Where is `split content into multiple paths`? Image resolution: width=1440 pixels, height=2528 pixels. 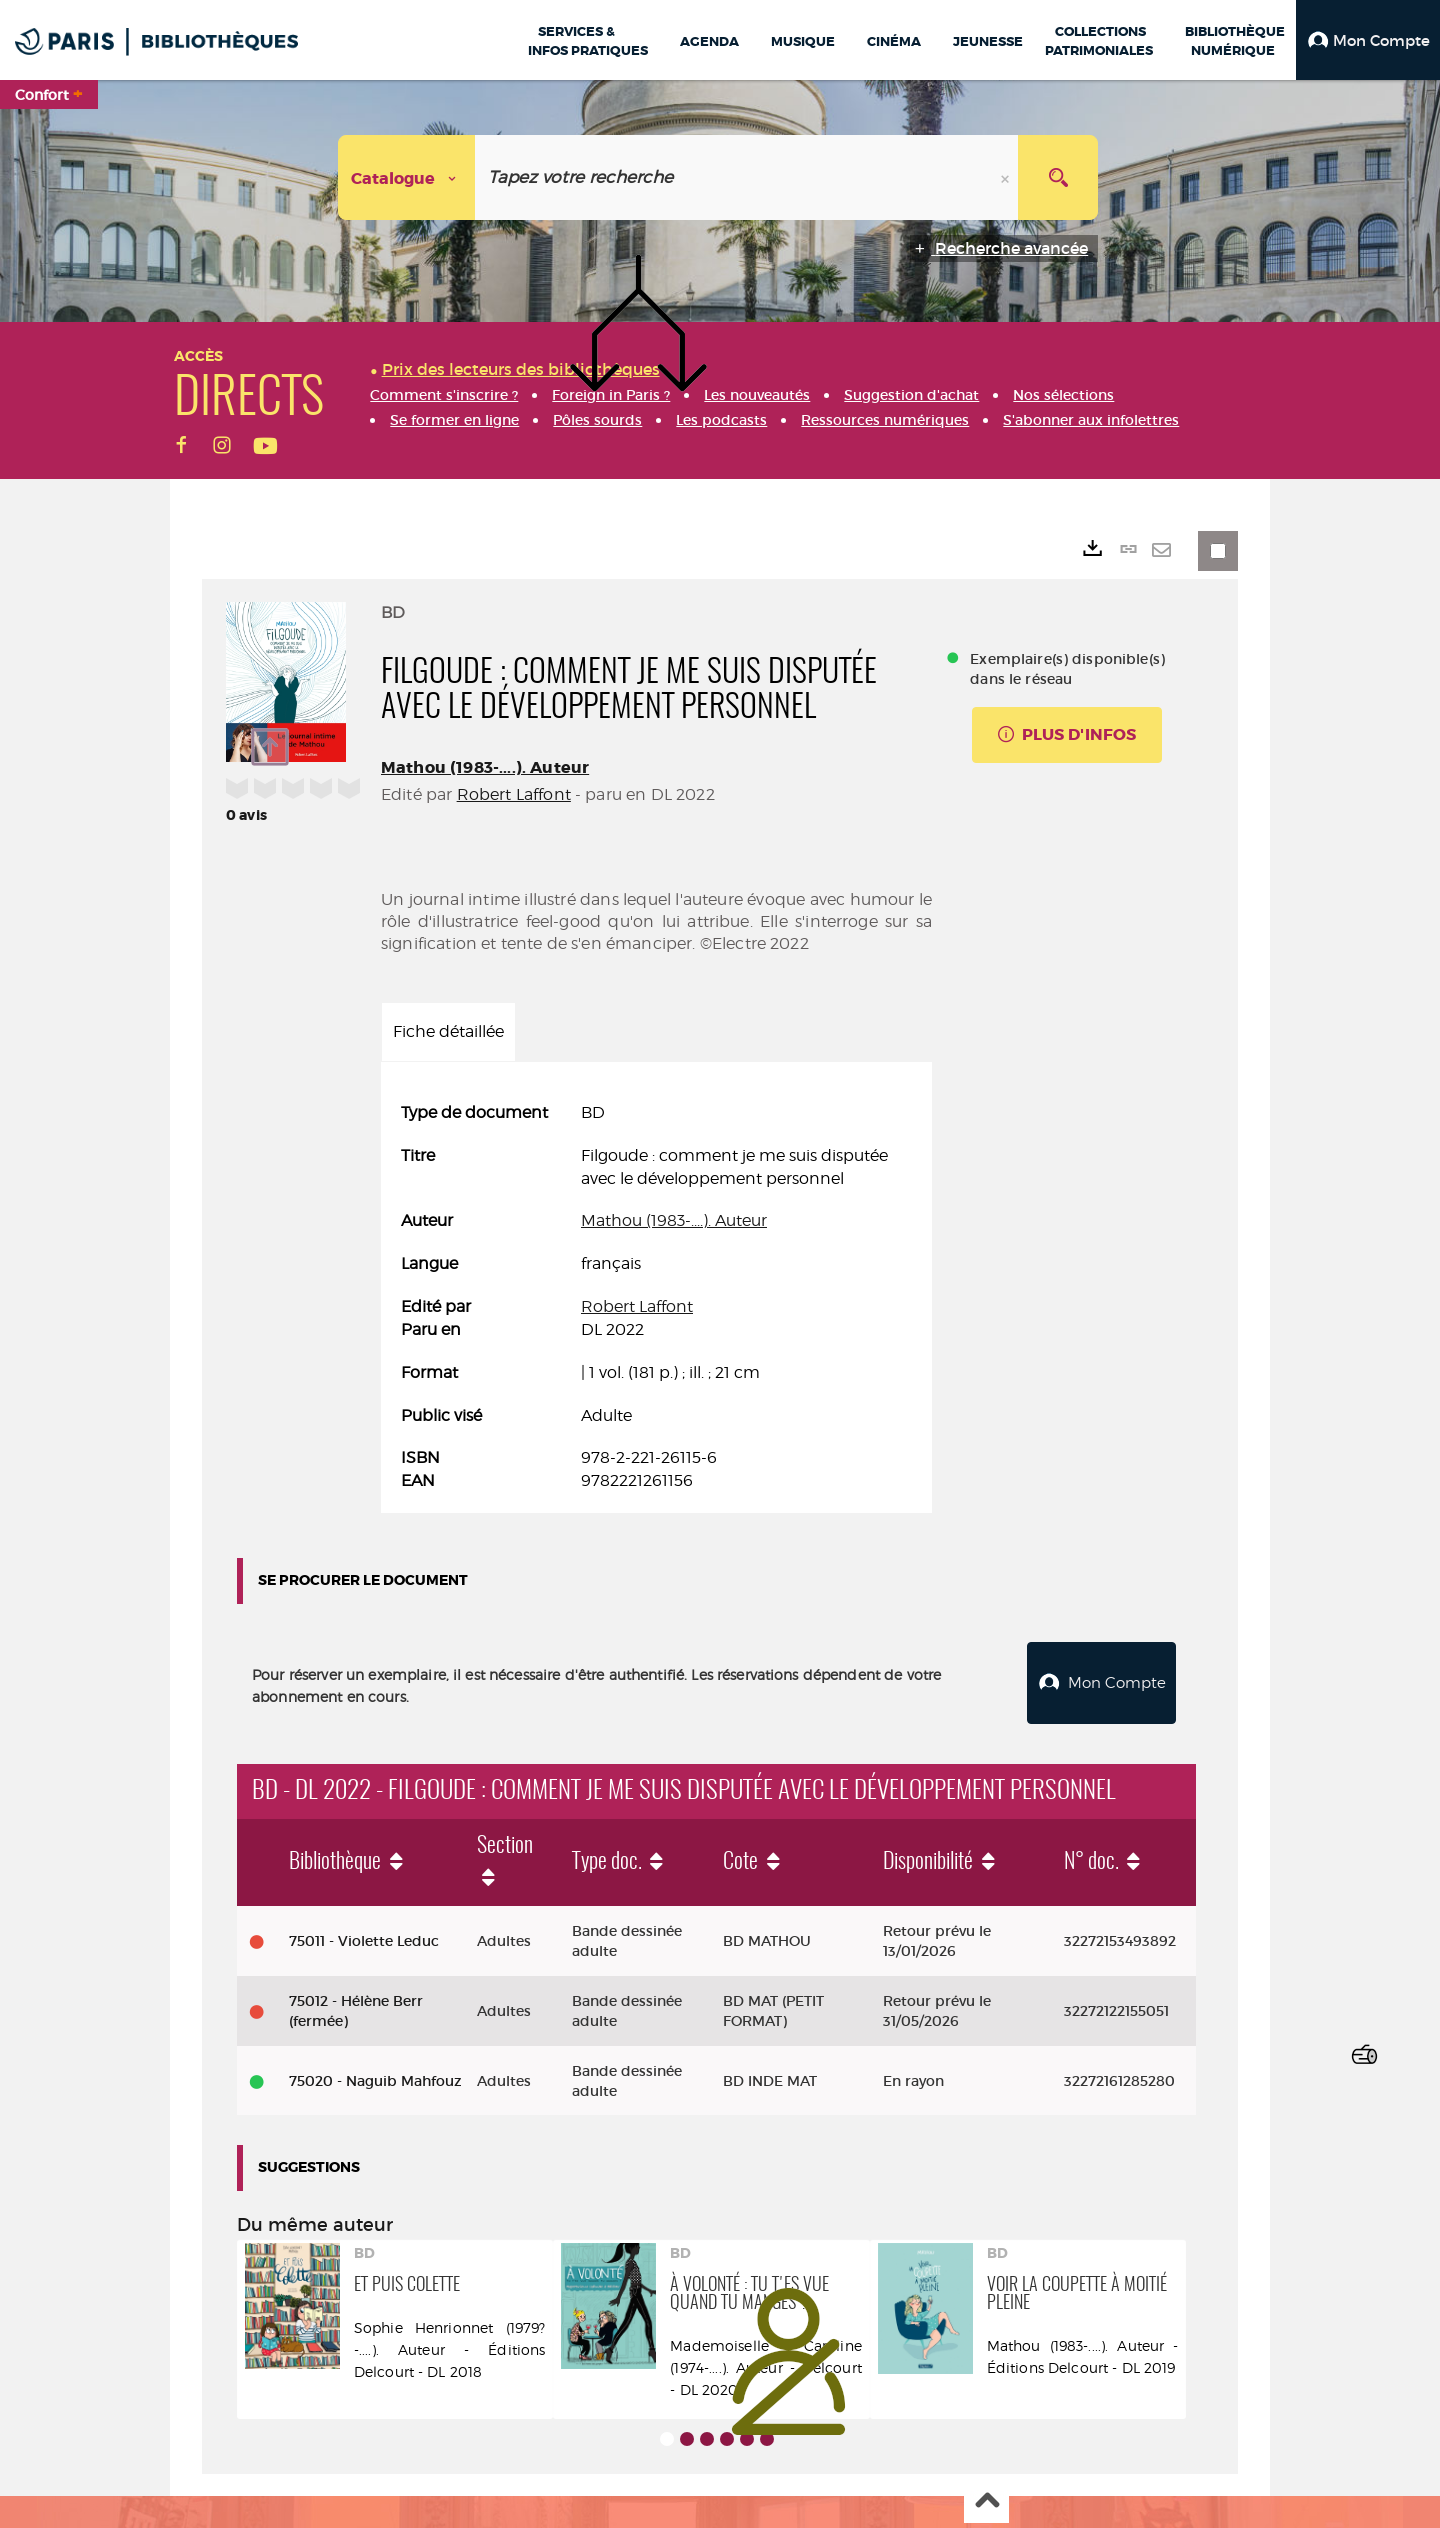 split content into multiple paths is located at coordinates (638, 328).